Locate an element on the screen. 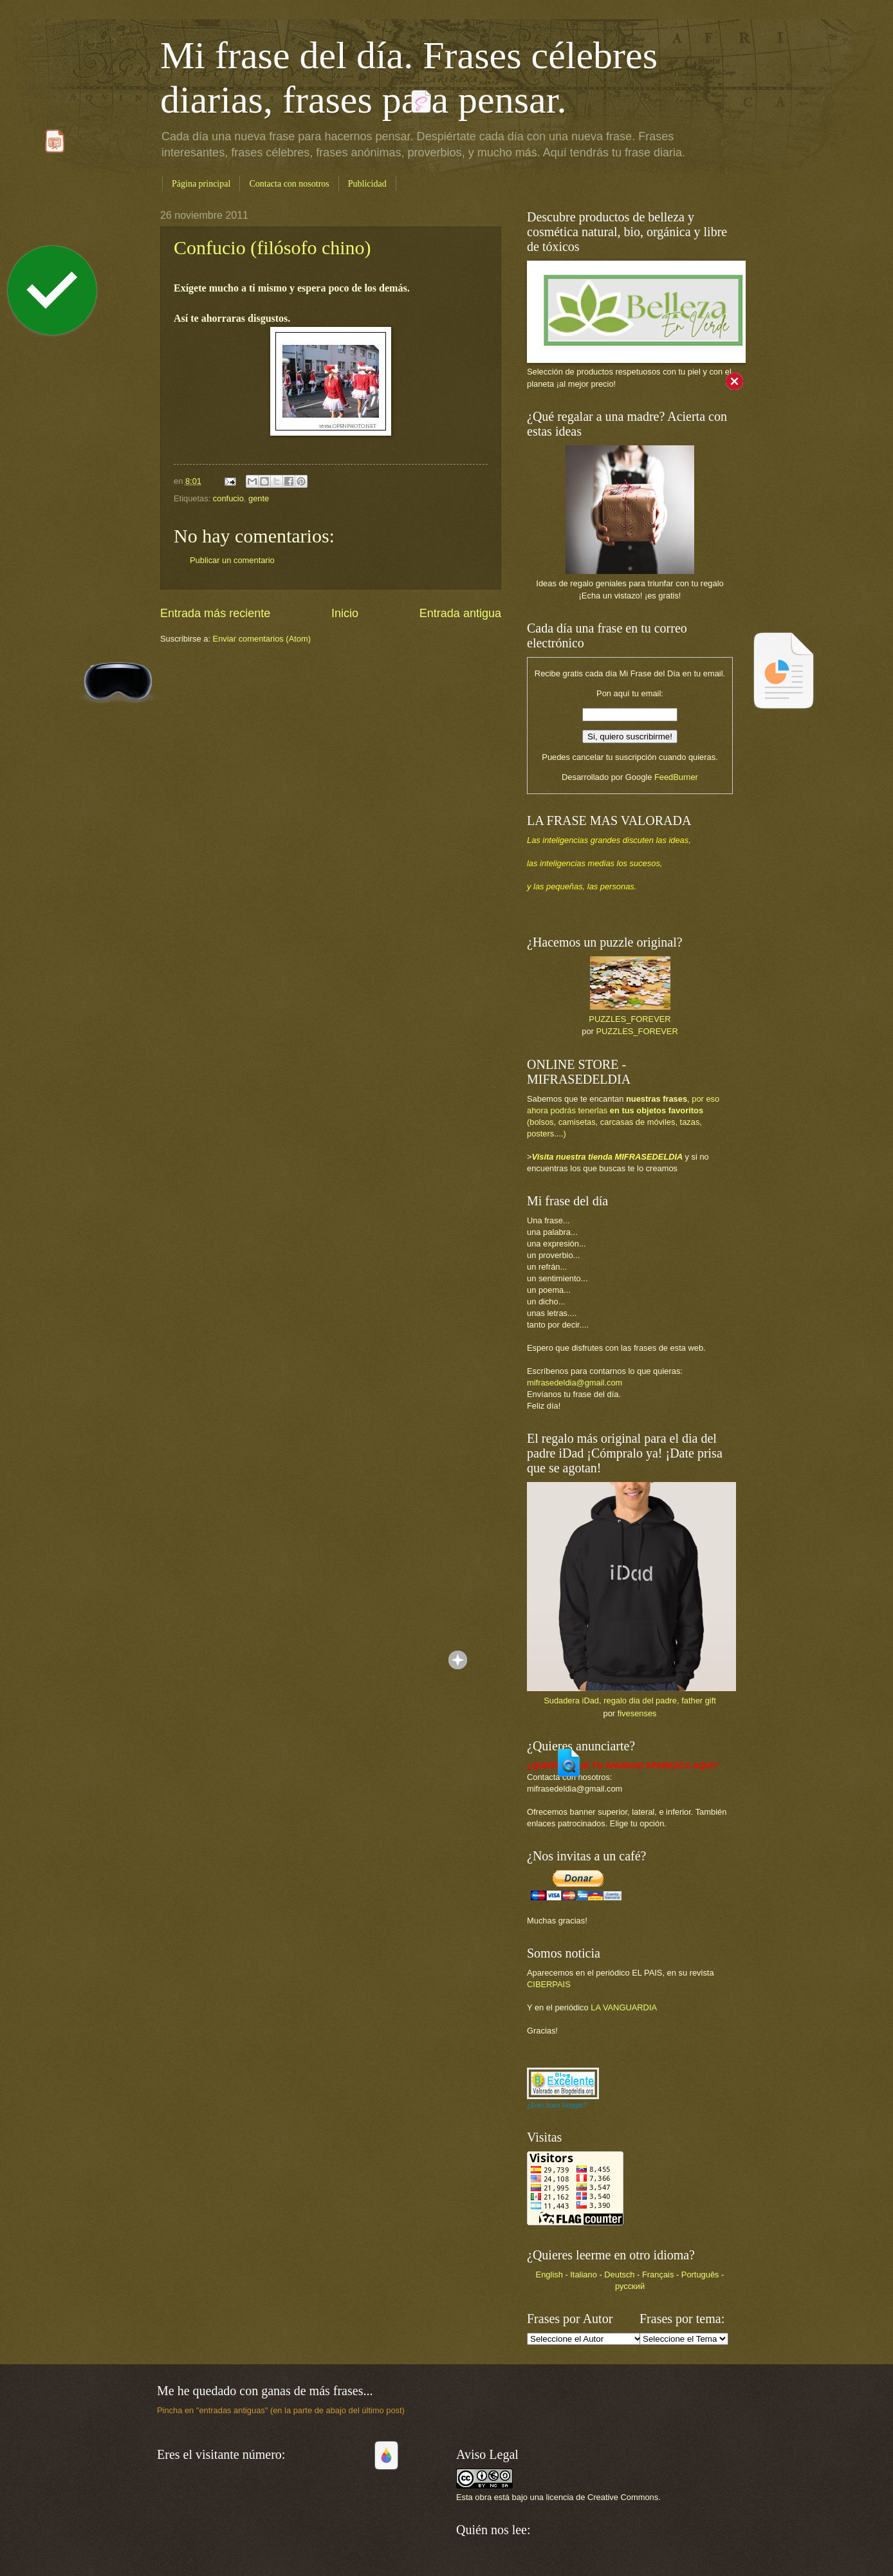  scss stylesheet file is located at coordinates (421, 101).